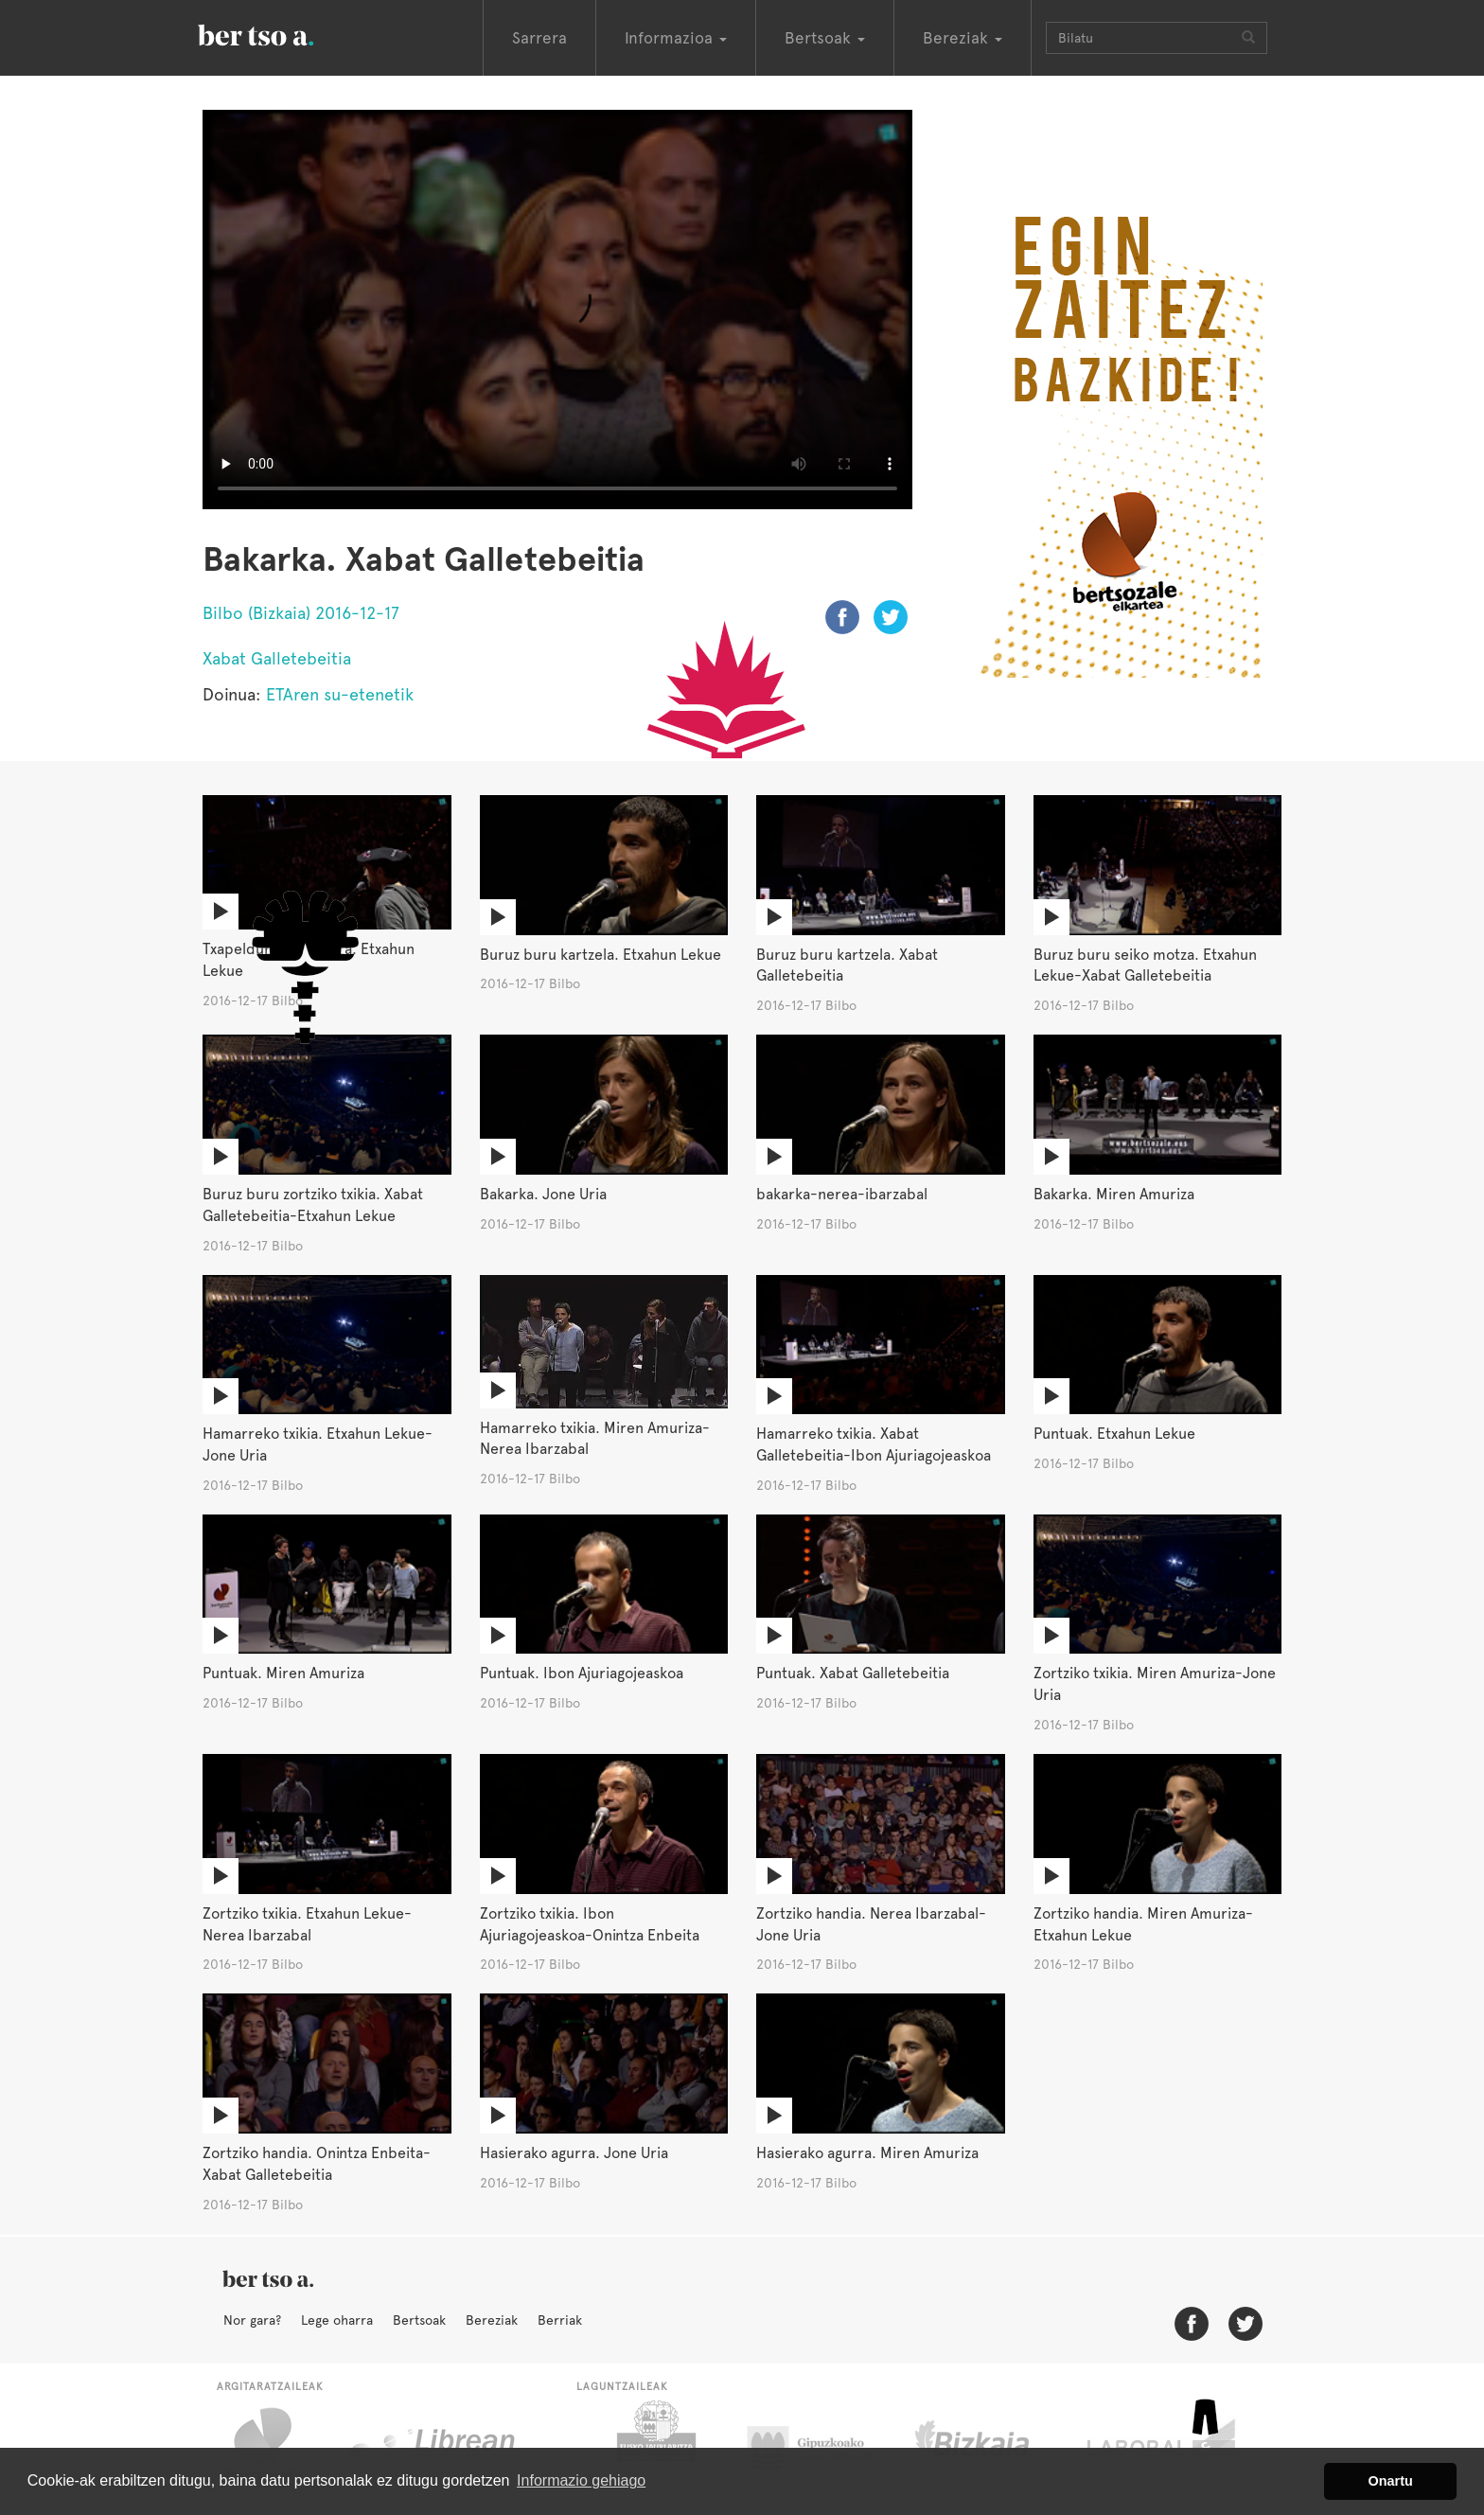  I want to click on browse pants or trousers in a clothing app, so click(1205, 2417).